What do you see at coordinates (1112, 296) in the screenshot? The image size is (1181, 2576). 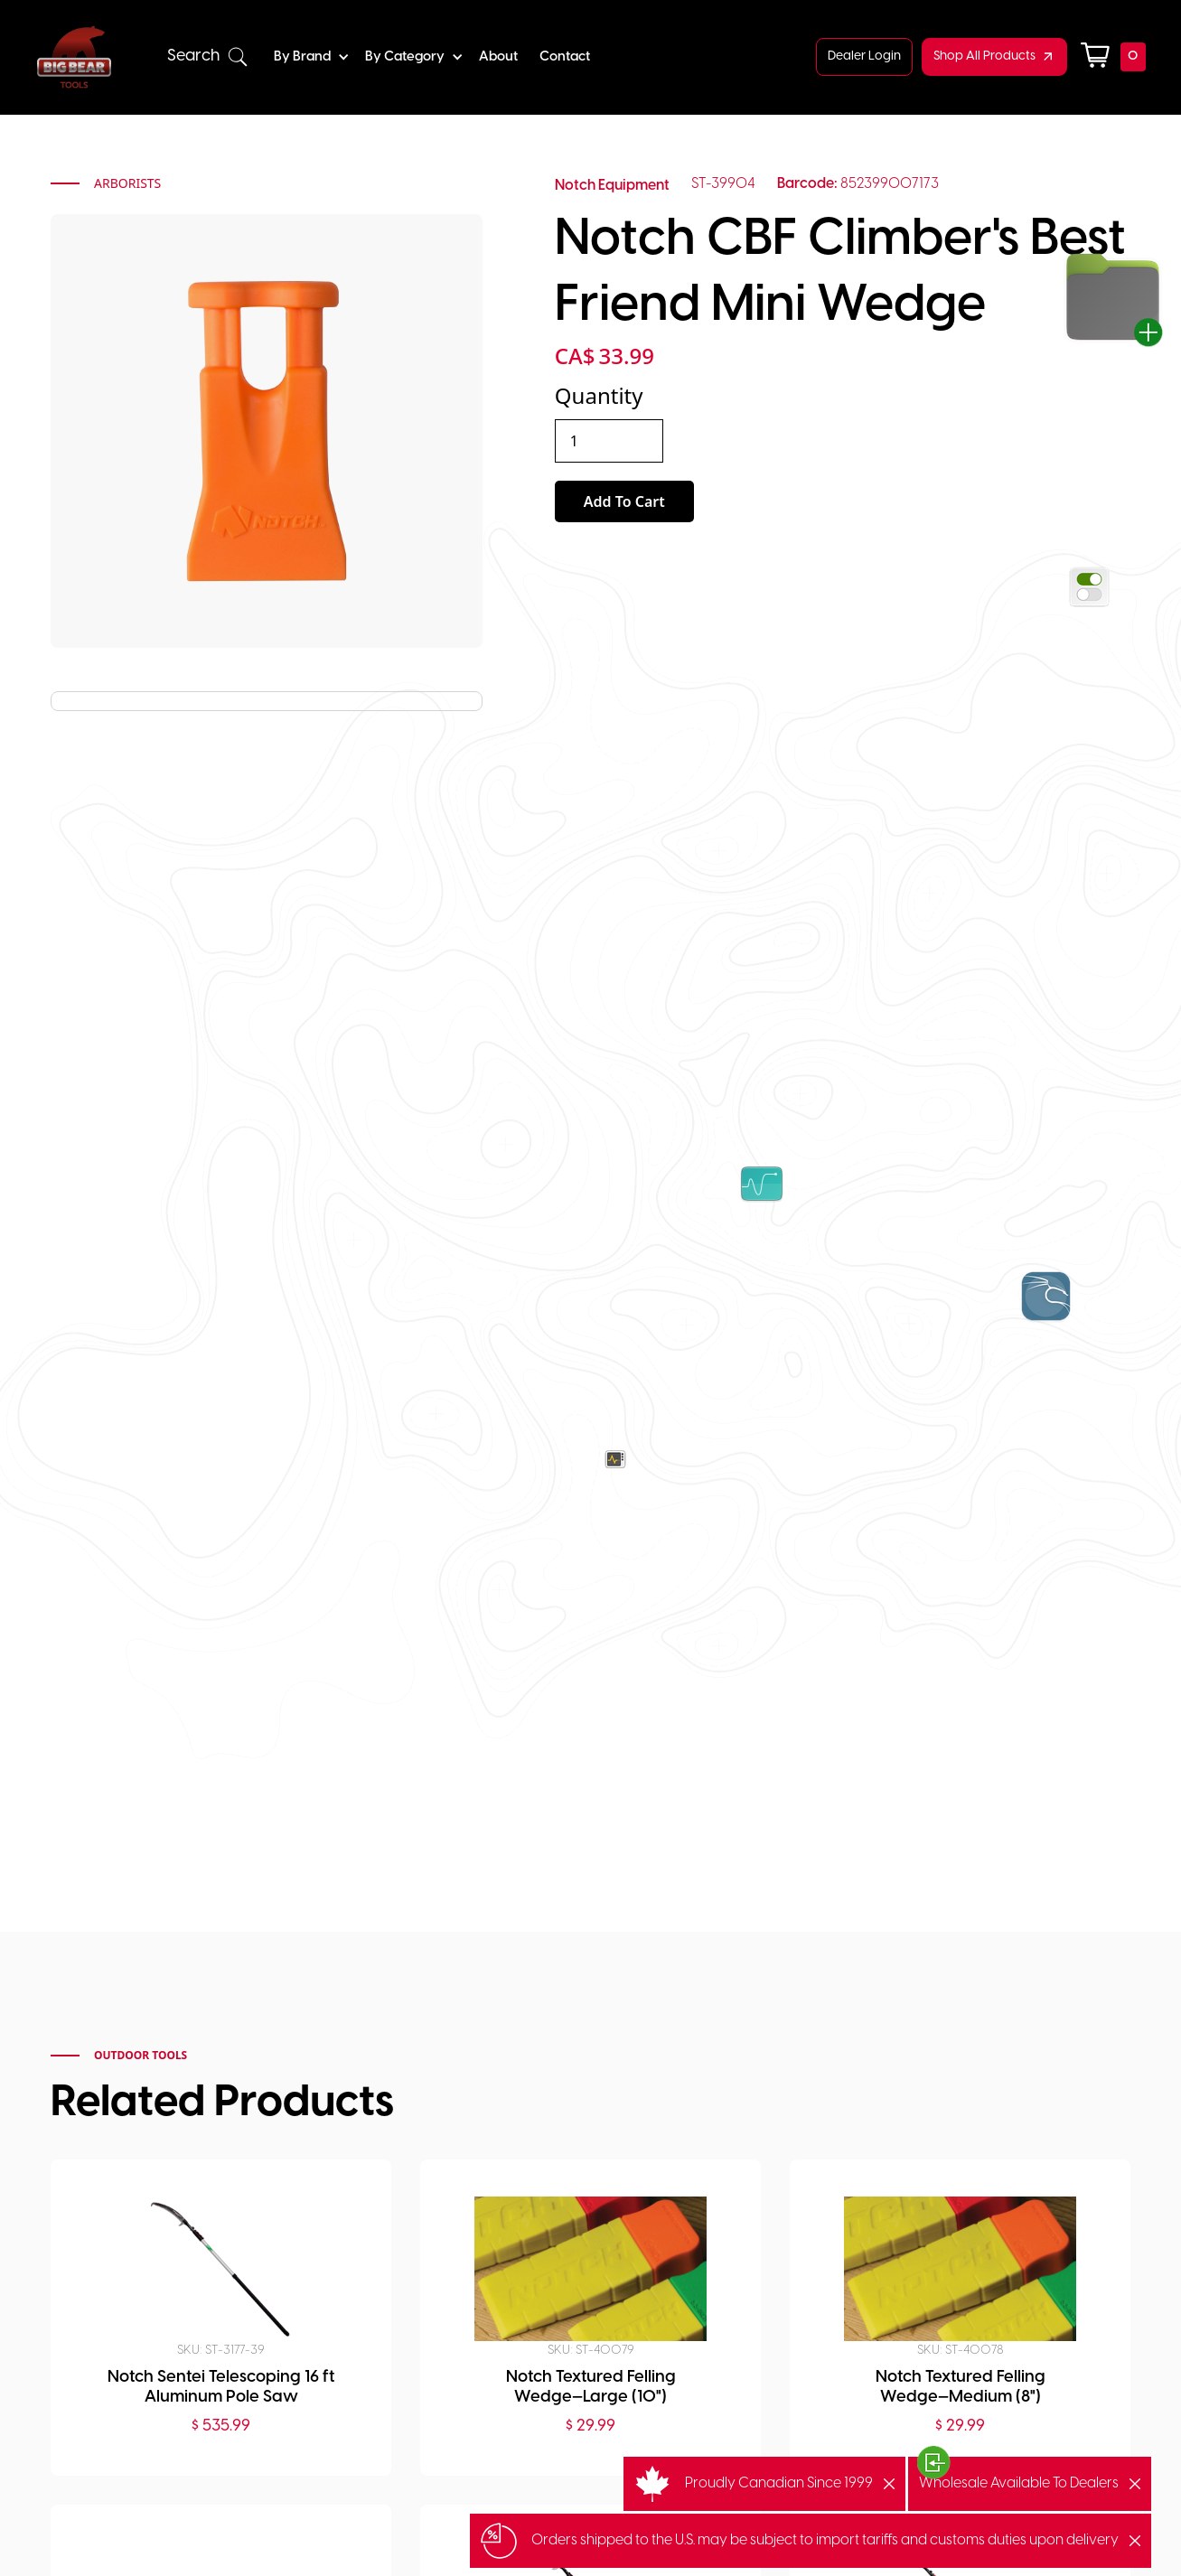 I see `create a new folder` at bounding box center [1112, 296].